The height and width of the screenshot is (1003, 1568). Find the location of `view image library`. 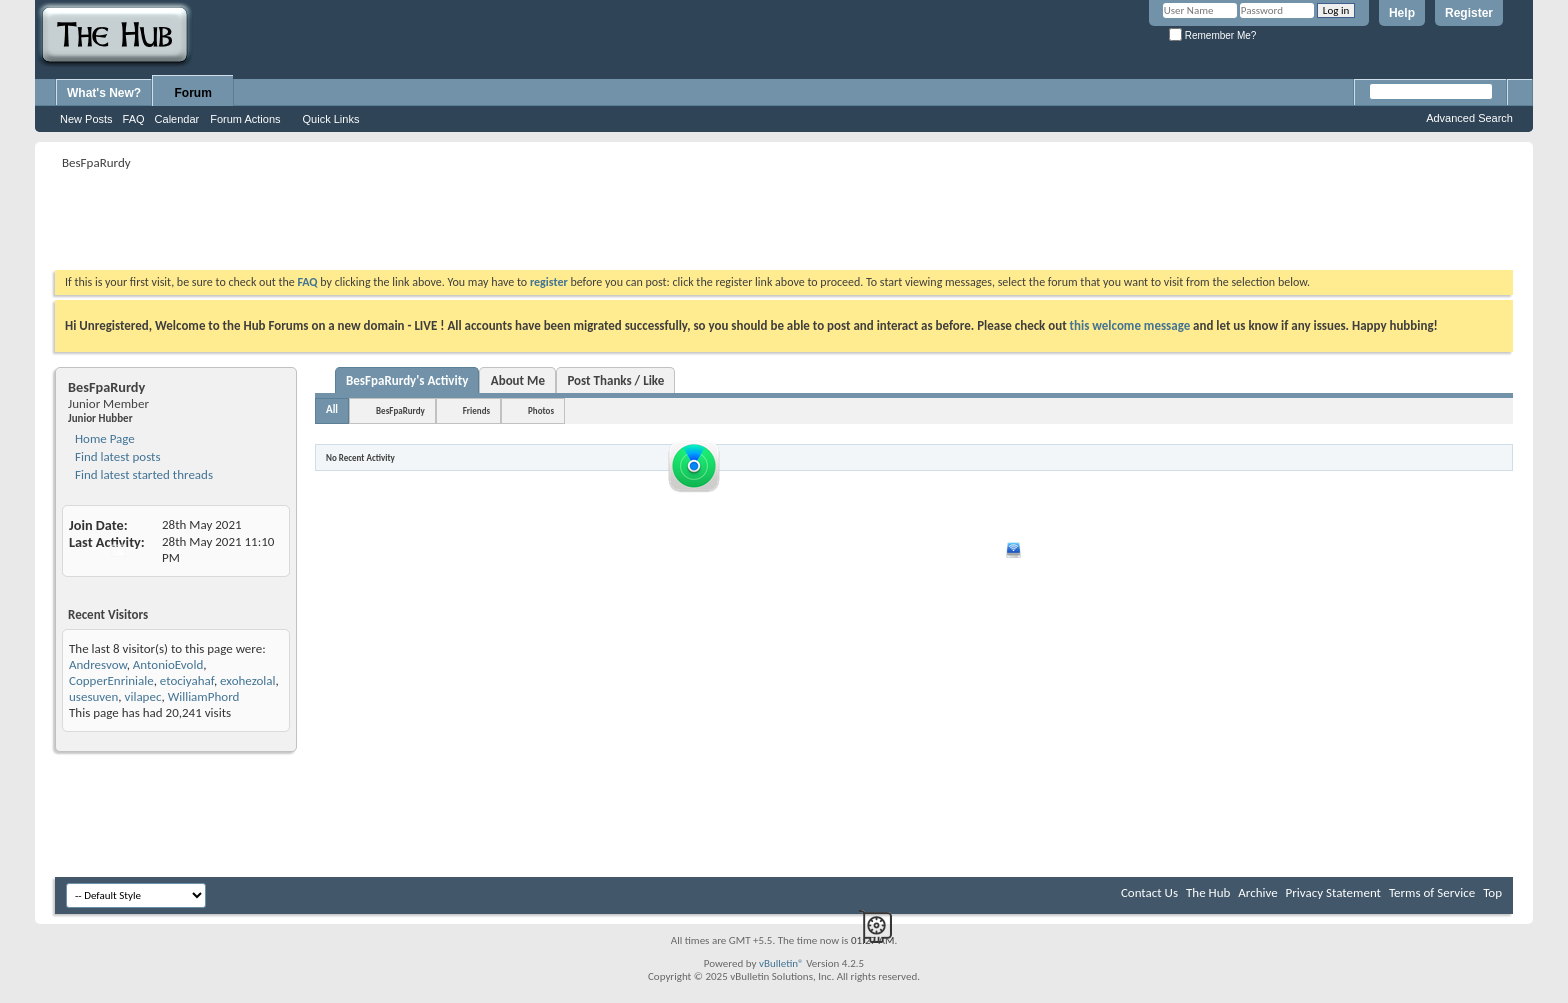

view image library is located at coordinates (118, 551).